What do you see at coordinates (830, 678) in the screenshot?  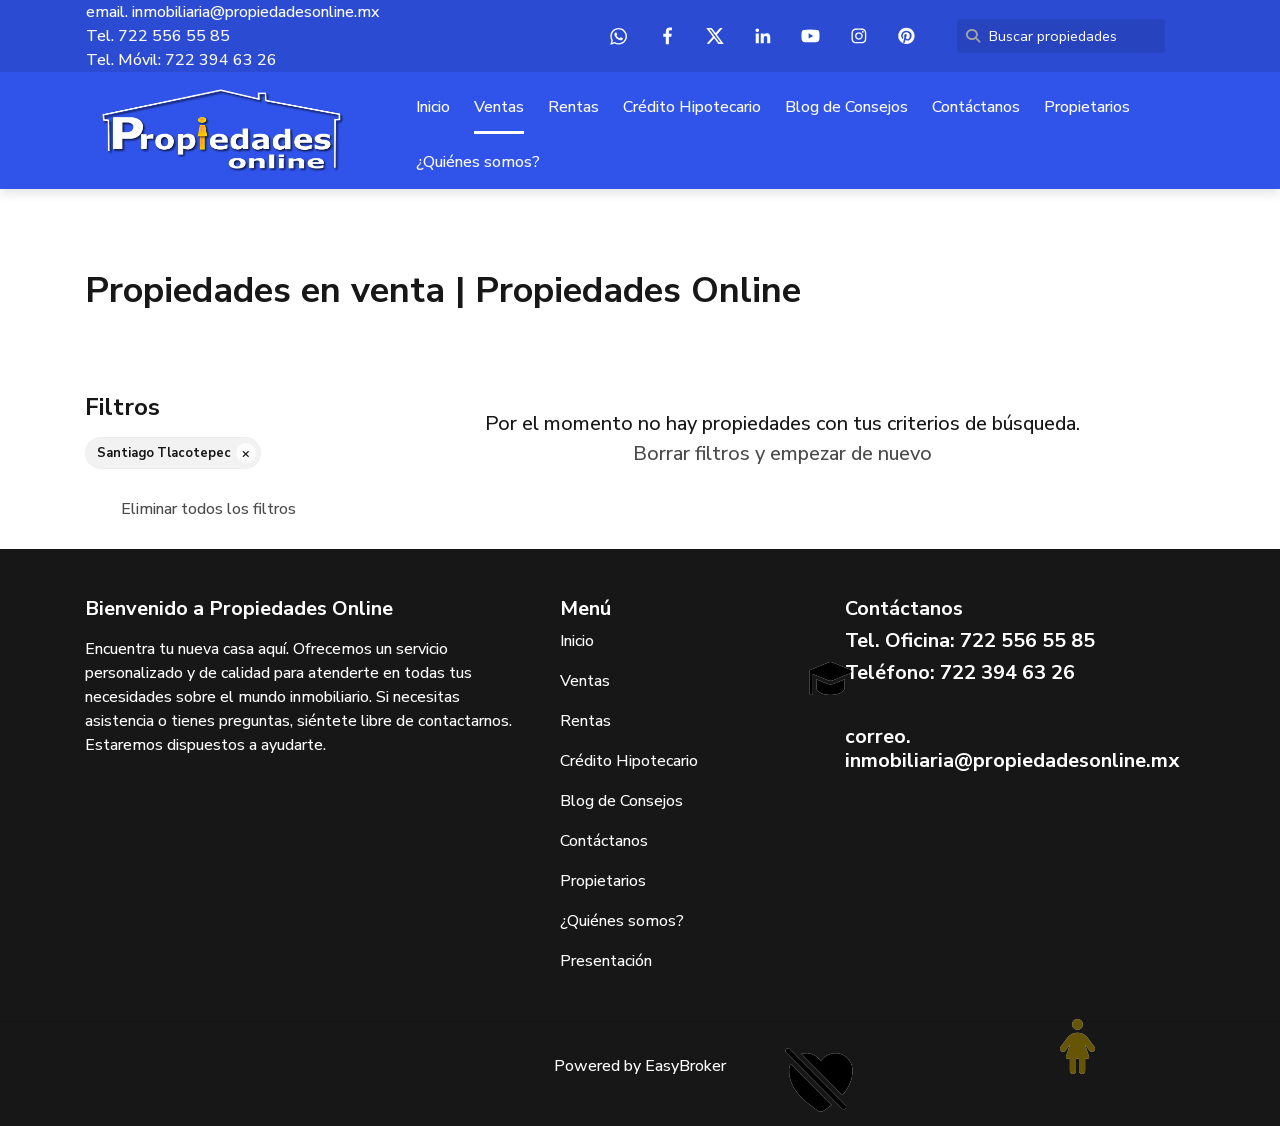 I see `access education or learning resources` at bounding box center [830, 678].